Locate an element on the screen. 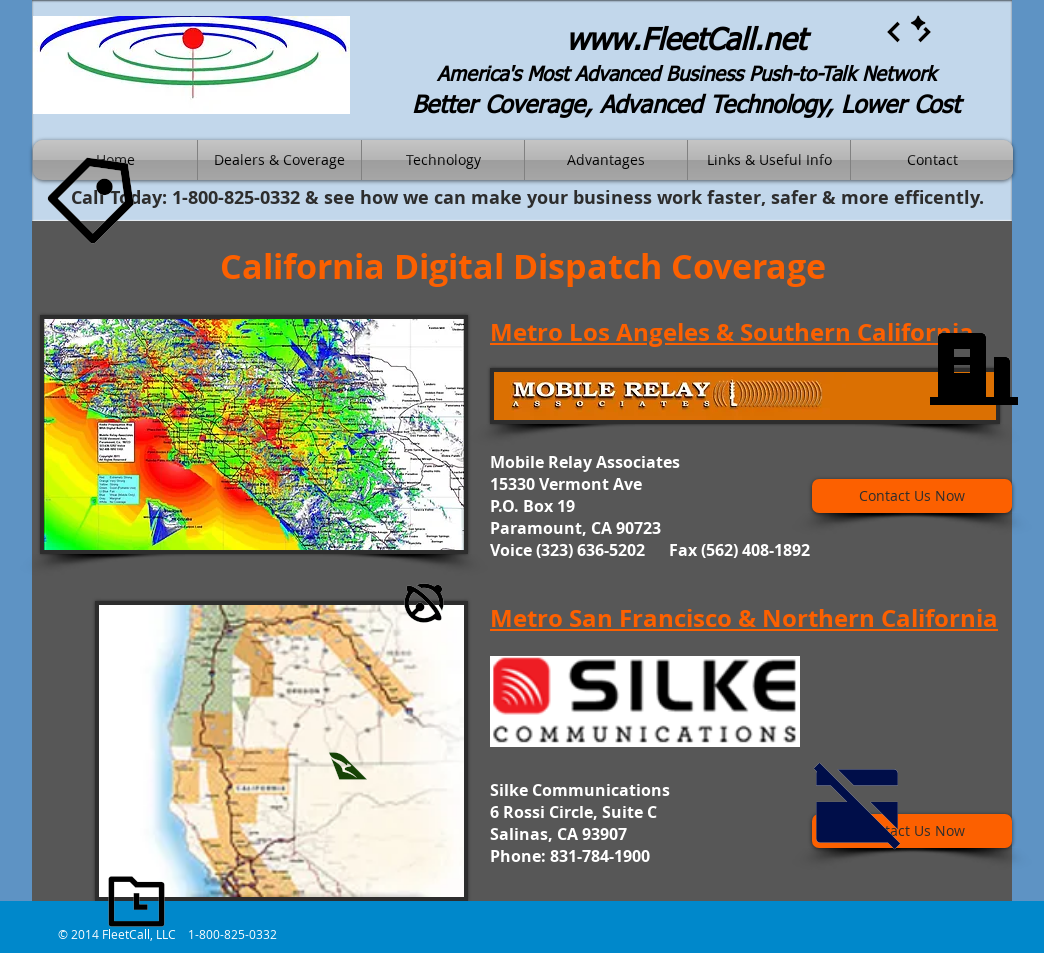 The width and height of the screenshot is (1044, 953). view folder history or previous versions is located at coordinates (136, 901).